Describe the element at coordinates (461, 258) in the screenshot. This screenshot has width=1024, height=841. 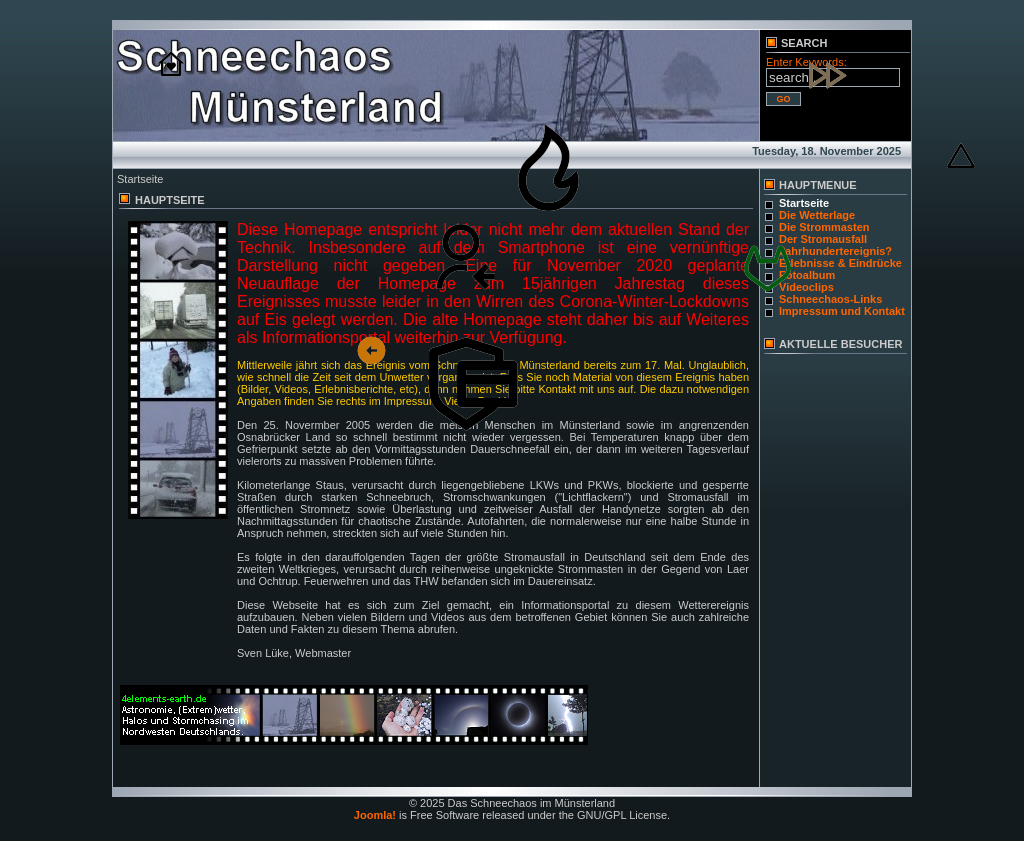
I see `incoming user request or invitation` at that location.